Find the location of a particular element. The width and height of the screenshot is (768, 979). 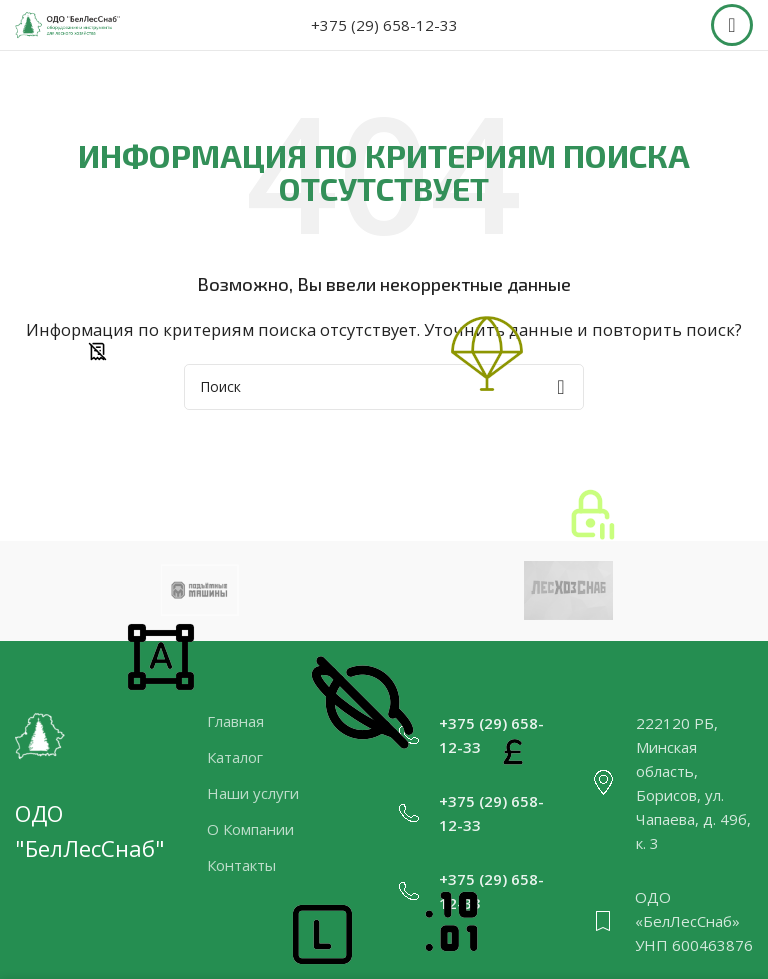

edit text box formatting is located at coordinates (161, 657).